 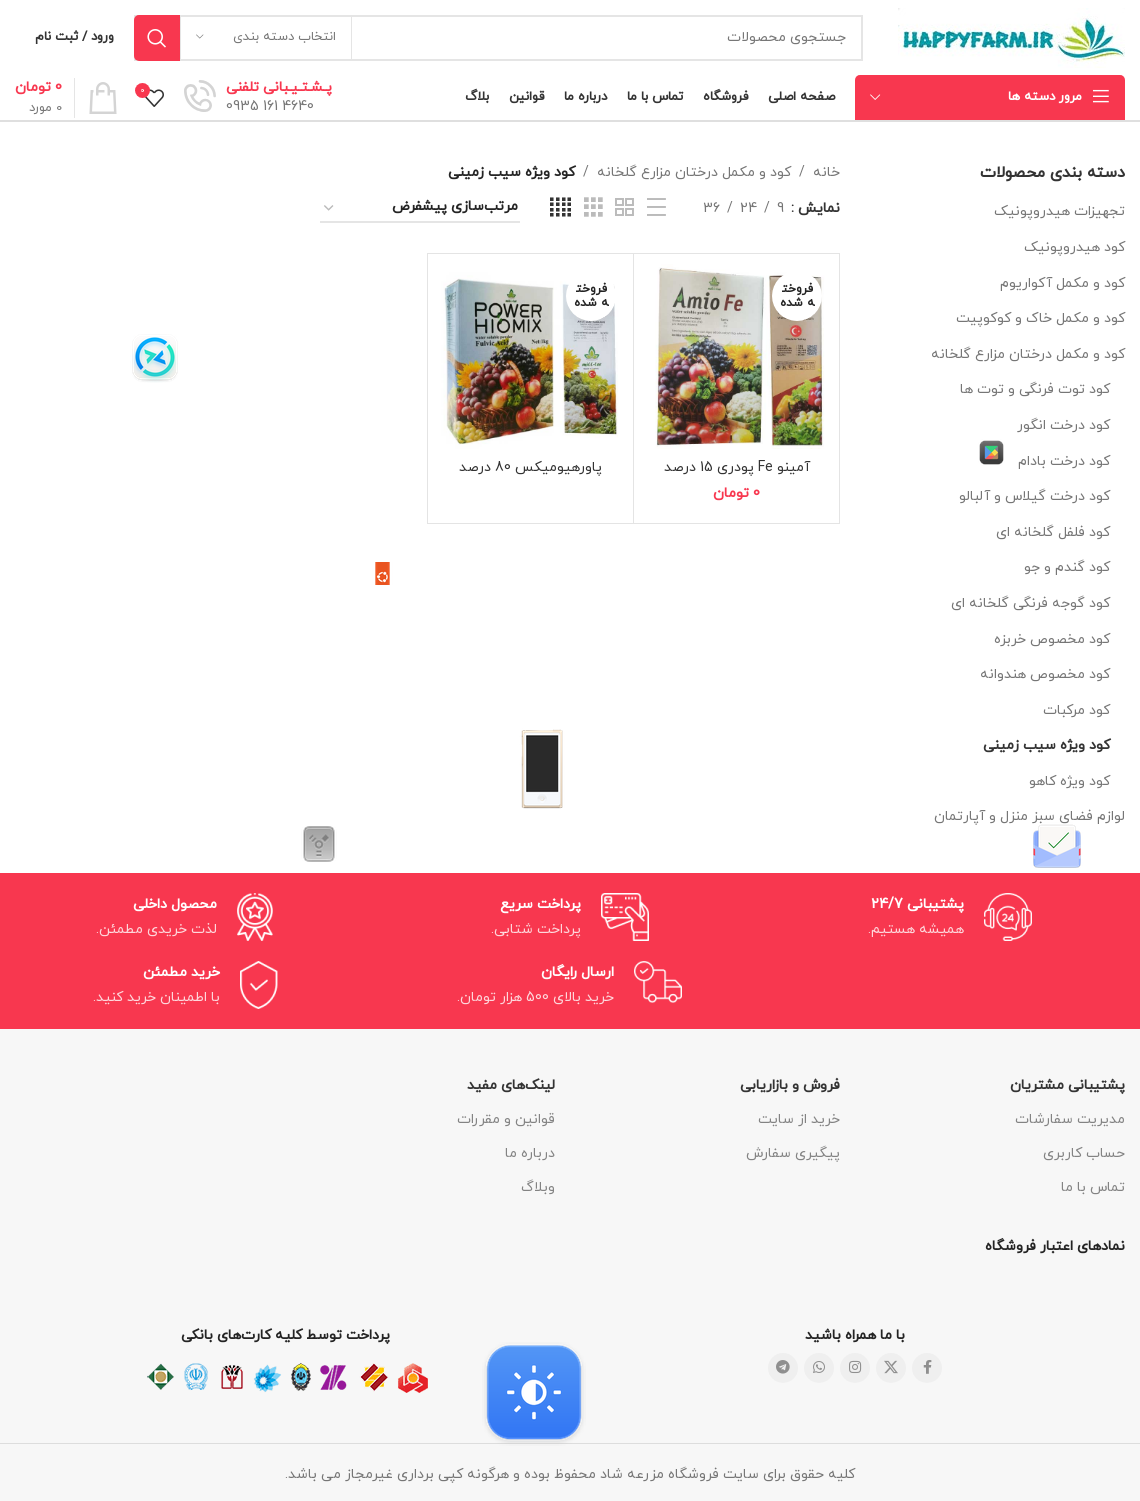 I want to click on mark email as not junk or spam, so click(x=1057, y=849).